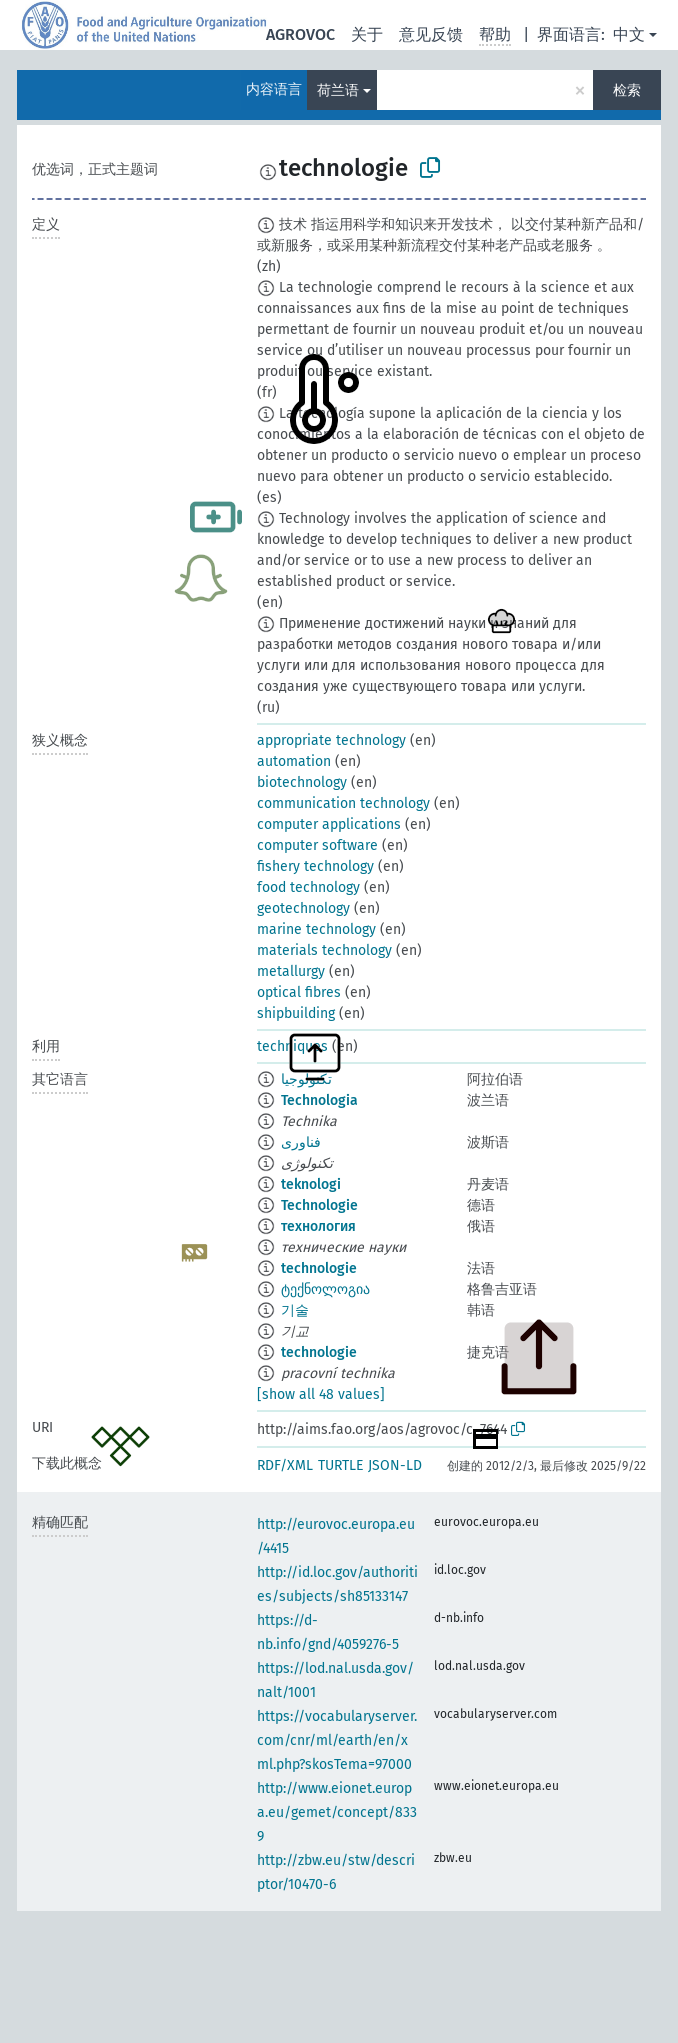 This screenshot has width=678, height=2043. Describe the element at coordinates (317, 399) in the screenshot. I see `view current temperature reading` at that location.